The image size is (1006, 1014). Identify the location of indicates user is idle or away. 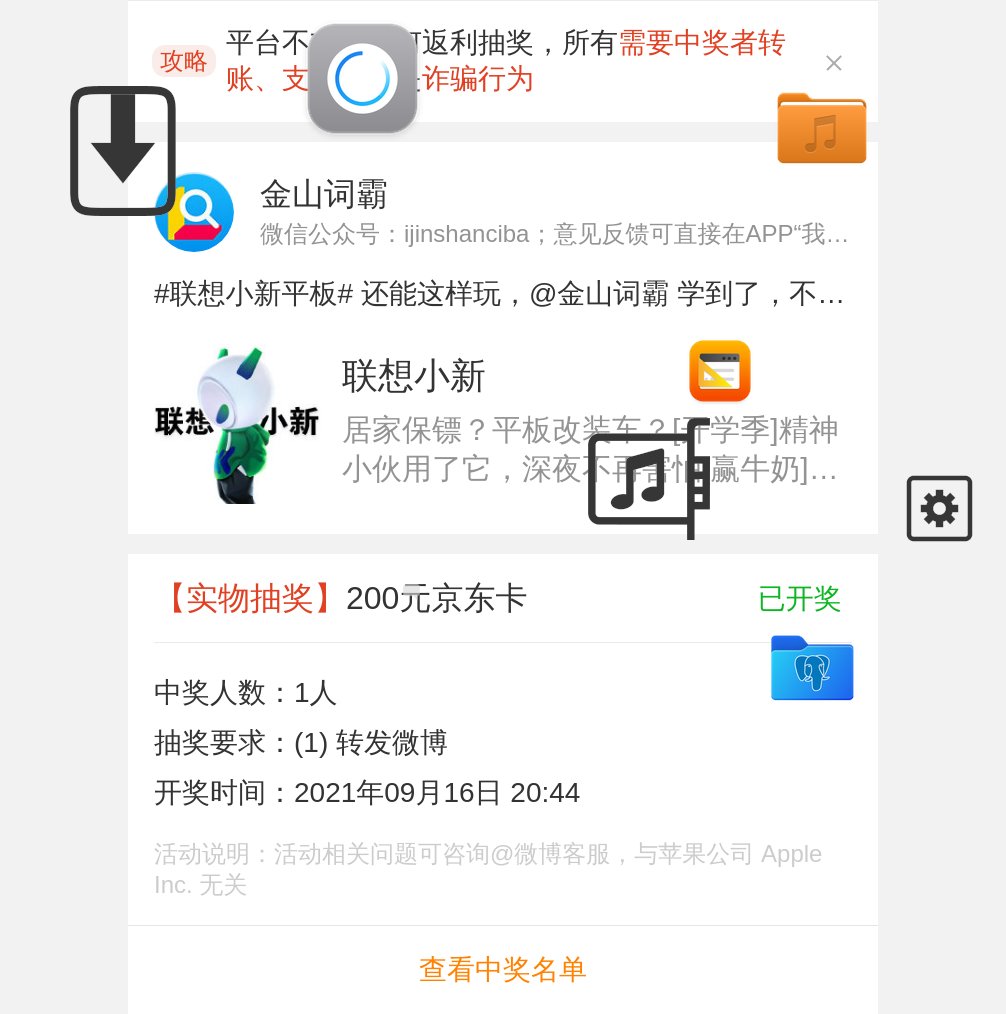
(411, 592).